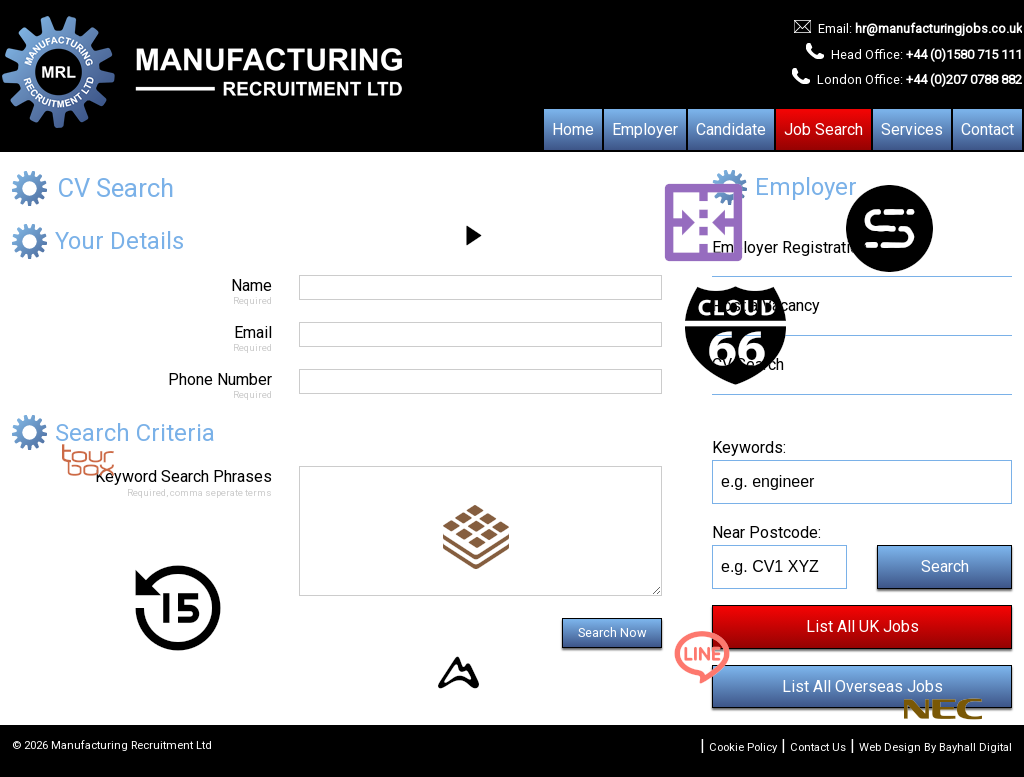 Image resolution: width=1024 pixels, height=777 pixels. I want to click on sanic web framework logo, so click(889, 228).